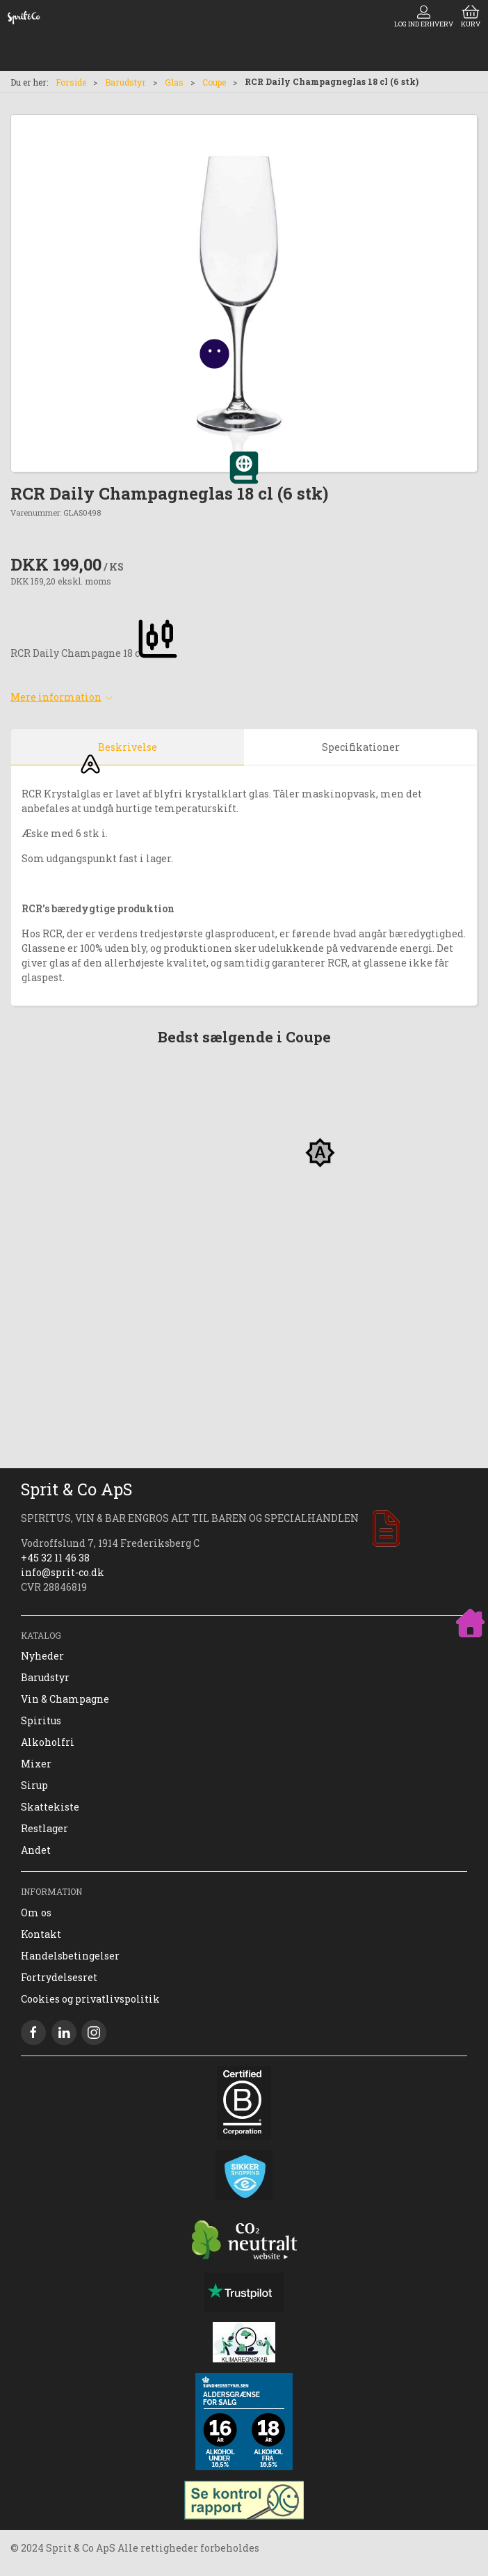  I want to click on access world atlas or geographic reference, so click(244, 468).